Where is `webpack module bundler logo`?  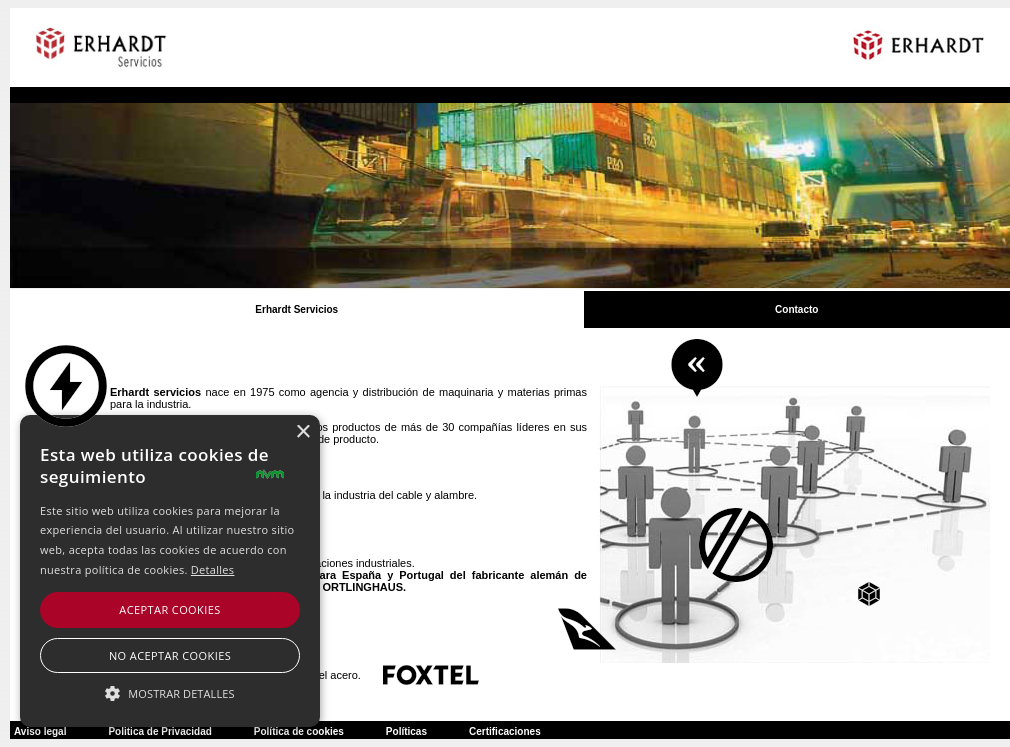
webpack module bundler logo is located at coordinates (869, 594).